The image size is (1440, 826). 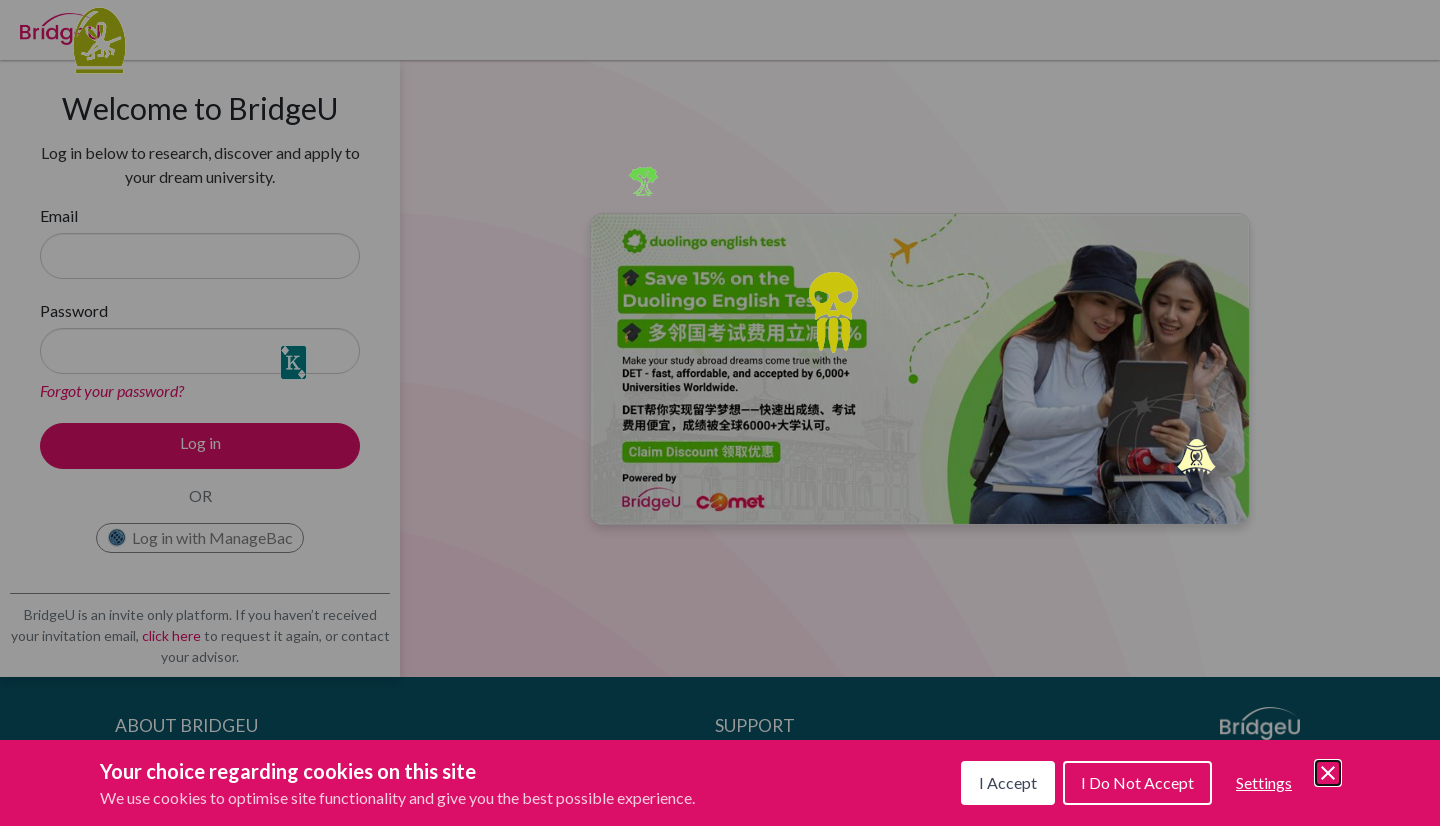 I want to click on prehistoric or fossil-themed game element, so click(x=99, y=40).